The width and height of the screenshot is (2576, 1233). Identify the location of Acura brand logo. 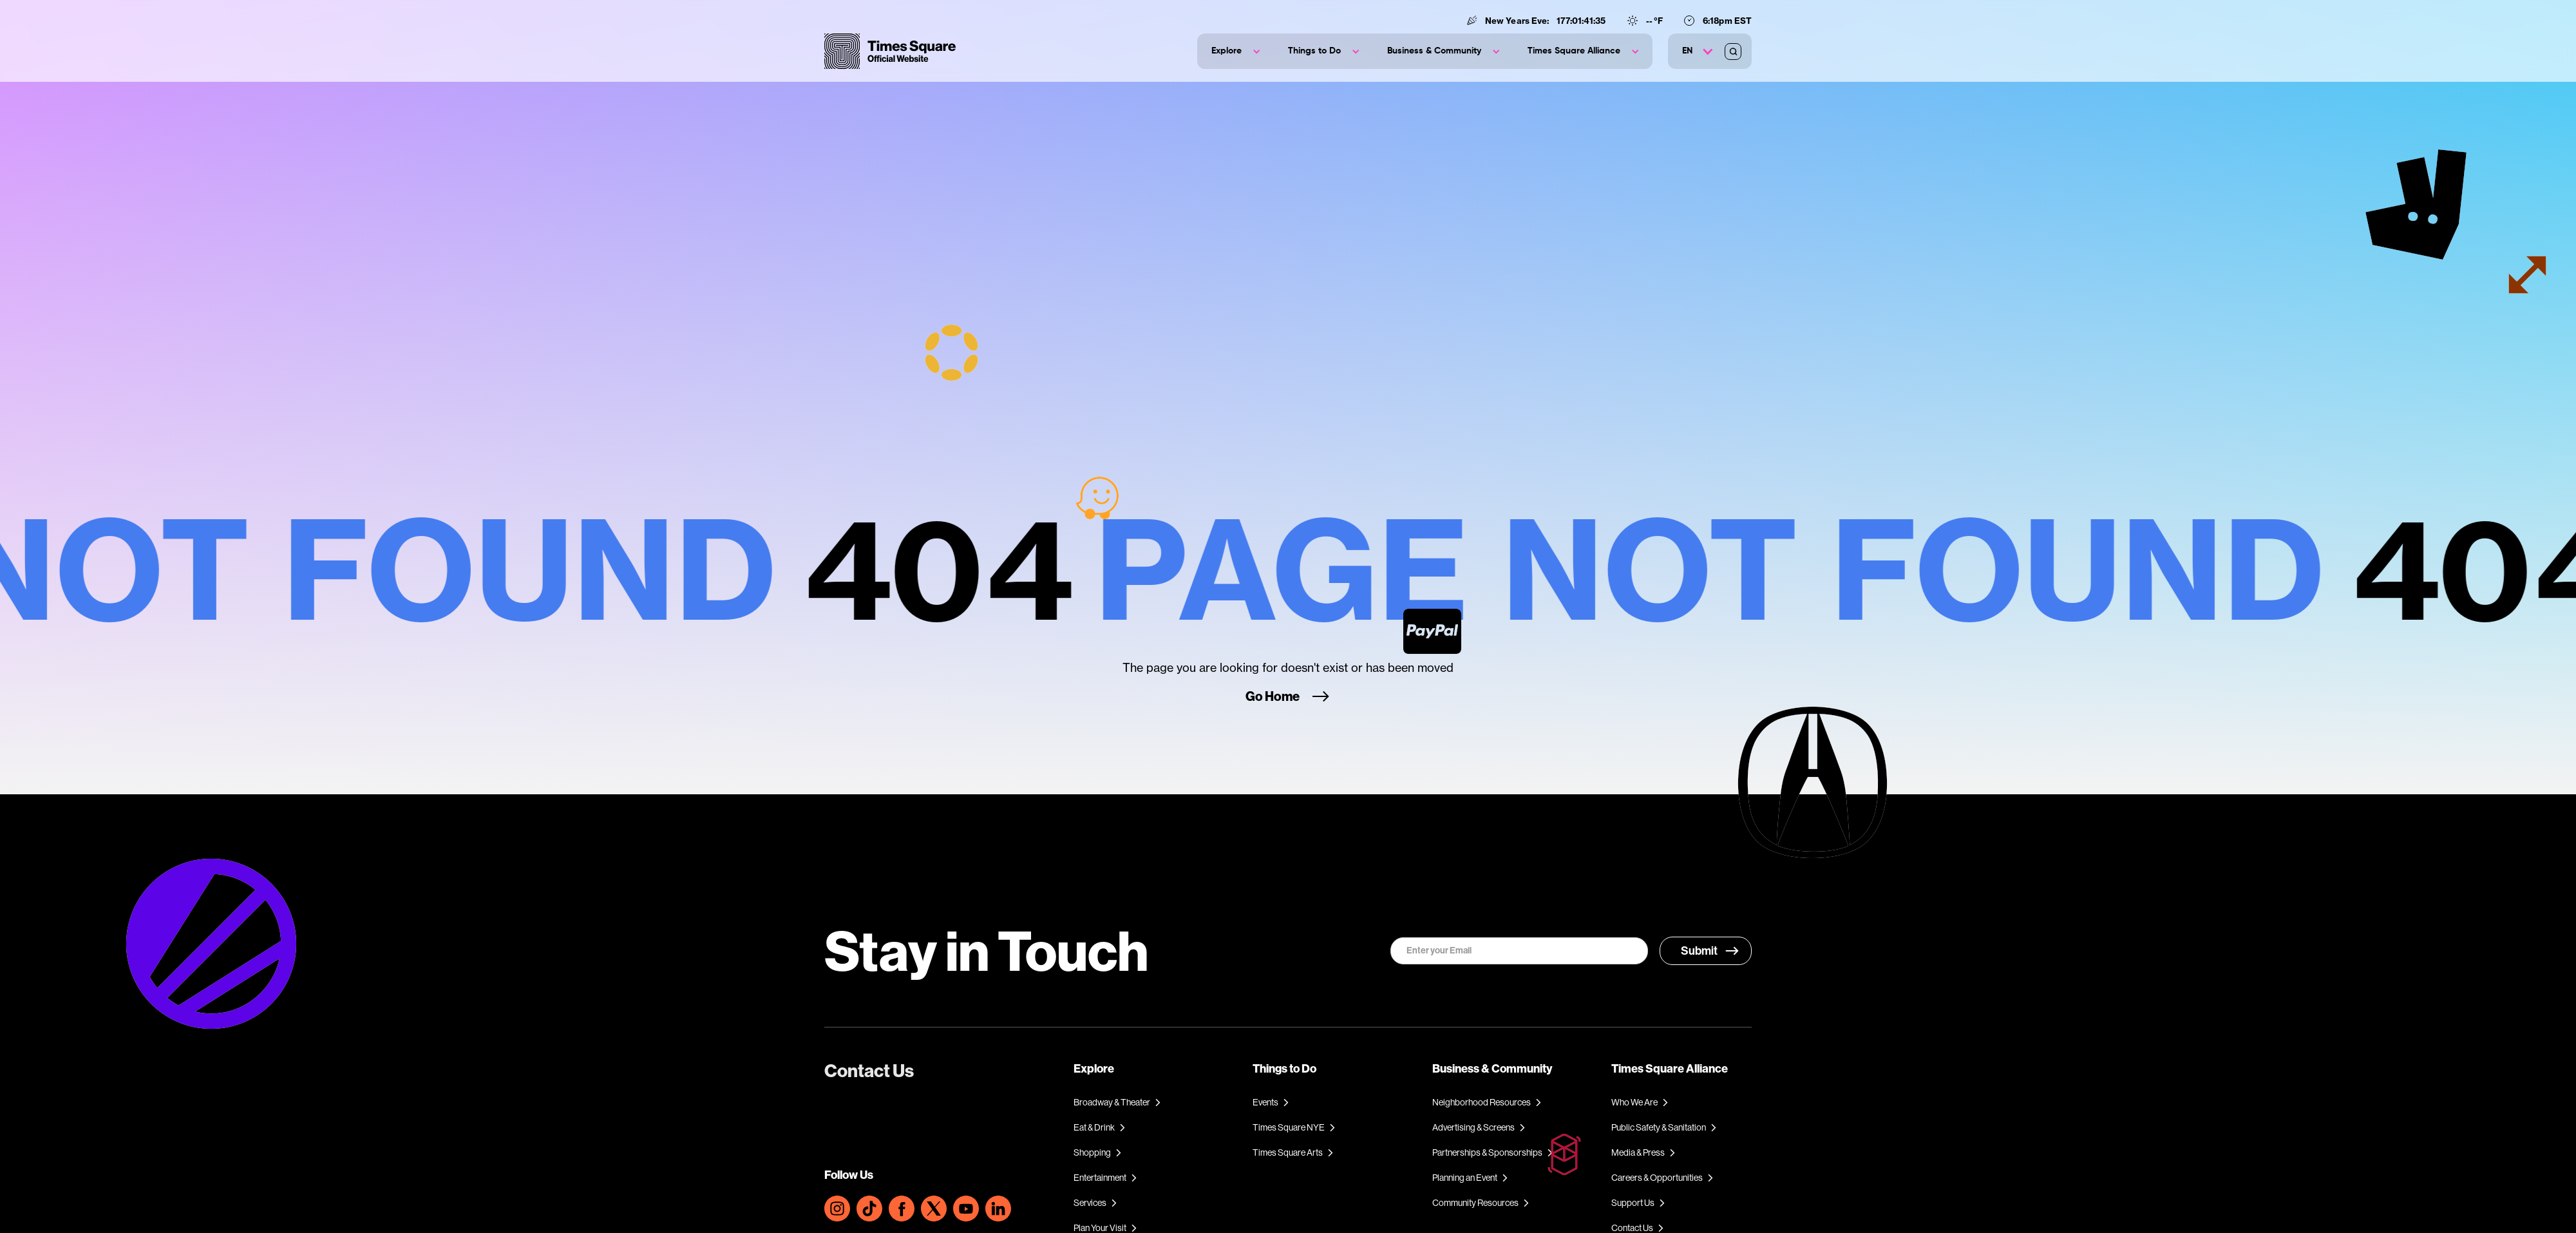
(1812, 782).